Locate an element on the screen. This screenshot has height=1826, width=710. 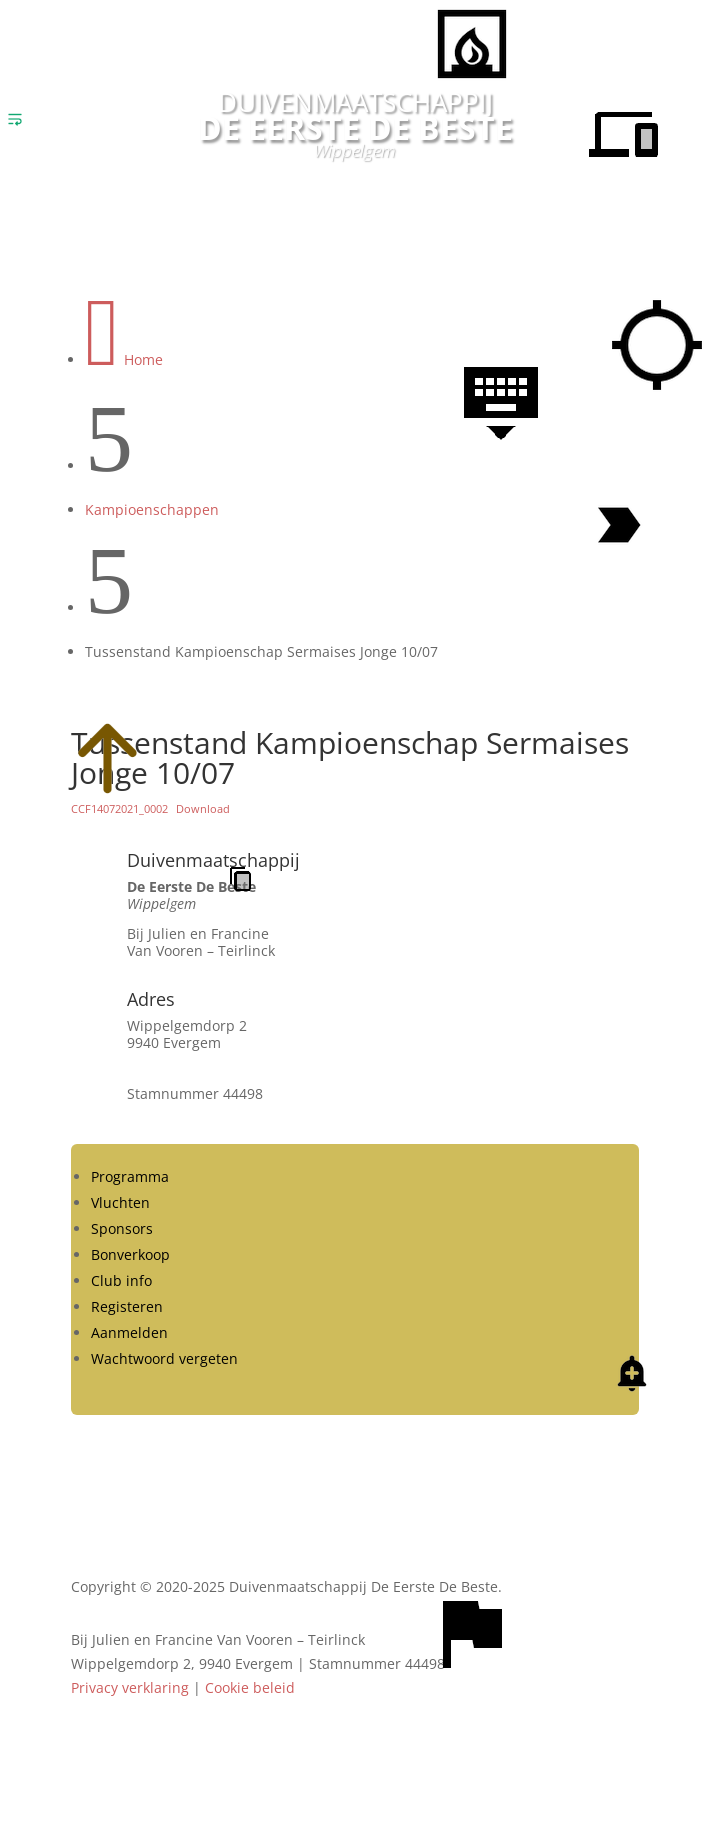
flag or report content is located at coordinates (470, 1632).